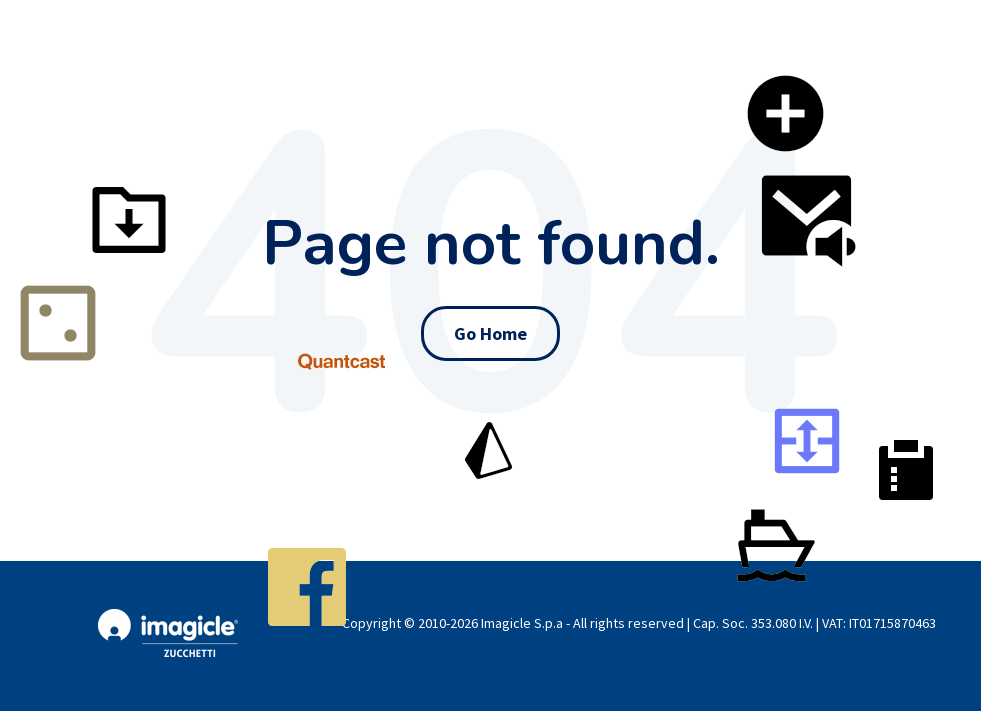 The image size is (981, 720). Describe the element at coordinates (488, 450) in the screenshot. I see `open Prisma ORM documentation or dashboard` at that location.